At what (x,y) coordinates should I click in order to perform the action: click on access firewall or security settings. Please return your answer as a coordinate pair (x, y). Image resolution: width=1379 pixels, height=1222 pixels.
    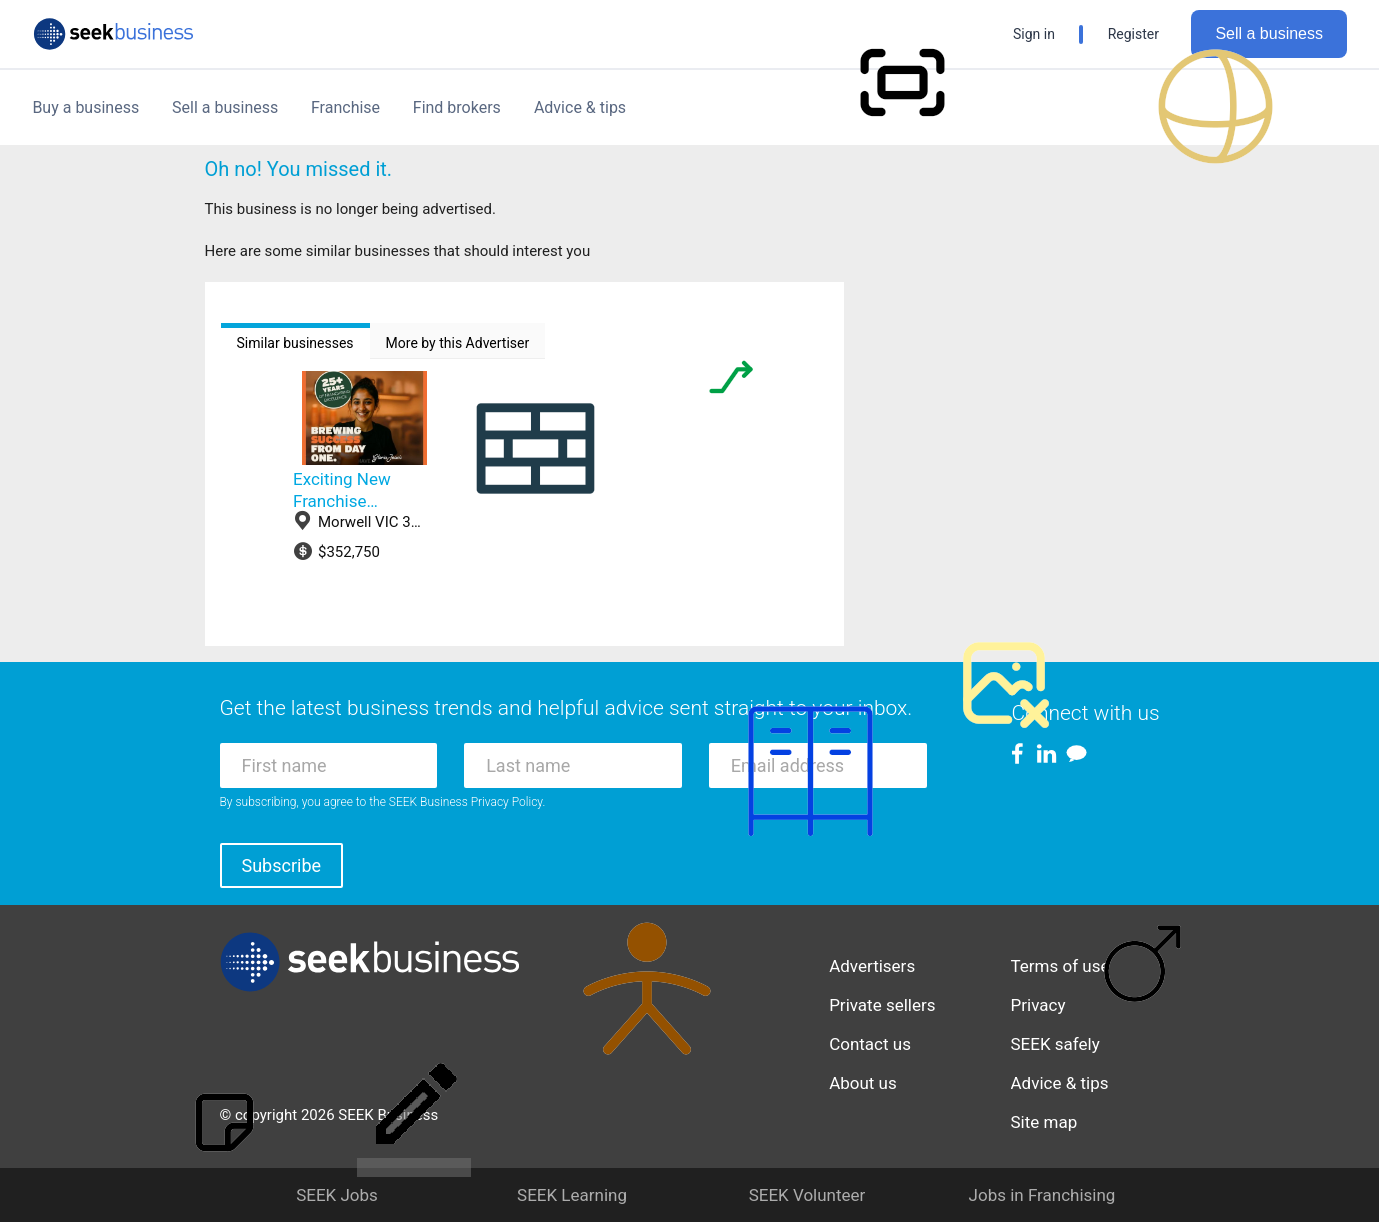
    Looking at the image, I should click on (535, 448).